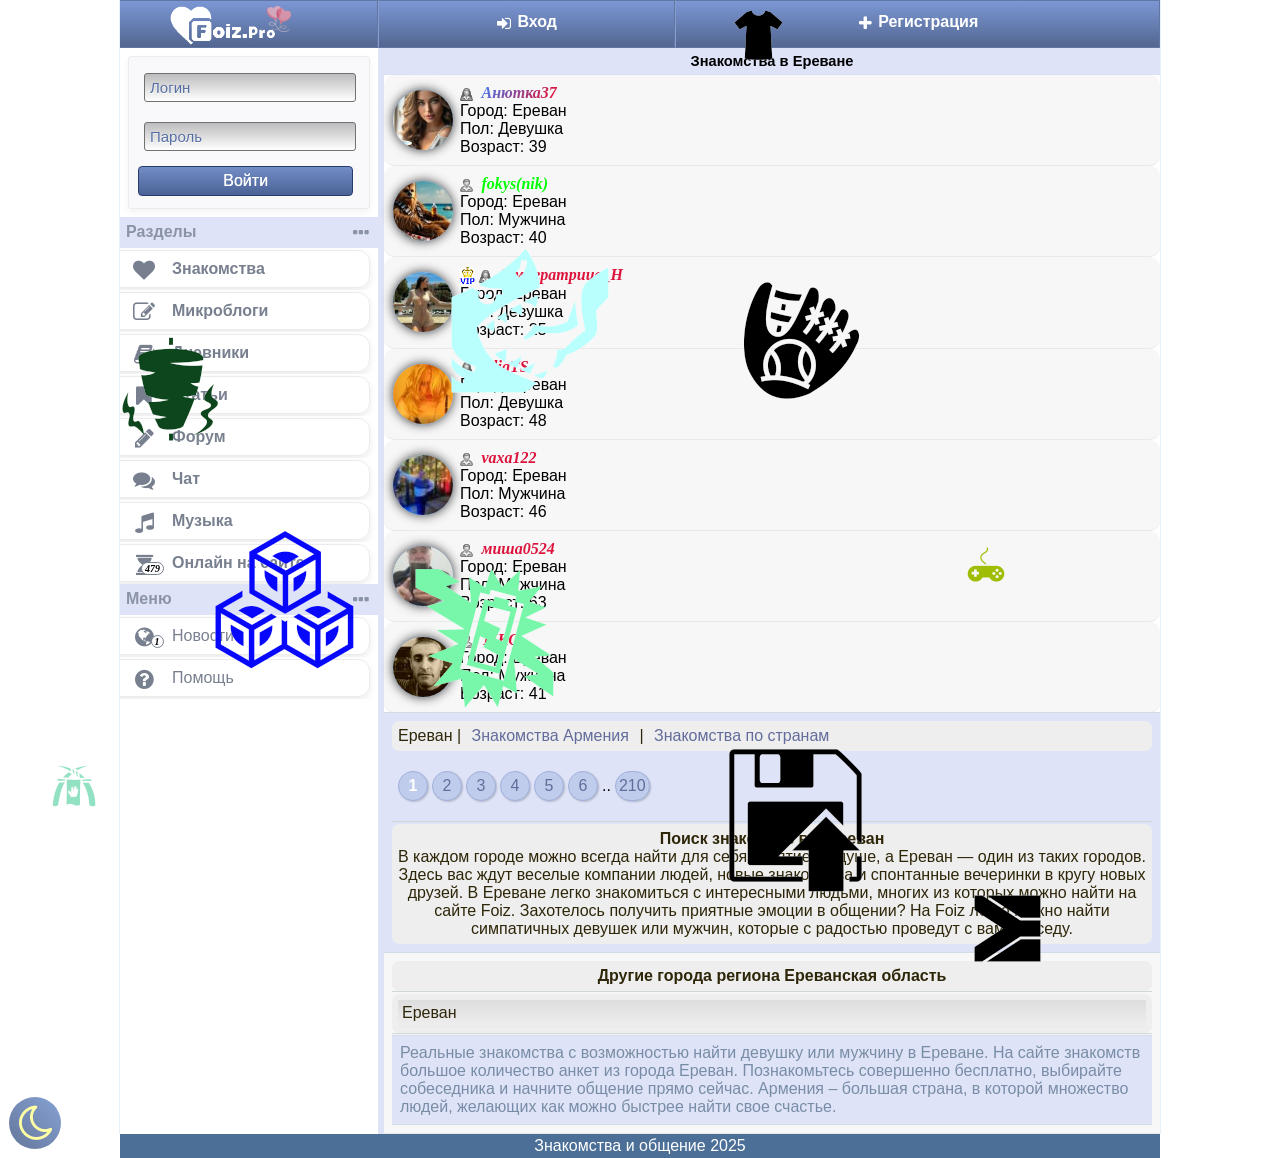  I want to click on boost or recharge energy, so click(484, 638).